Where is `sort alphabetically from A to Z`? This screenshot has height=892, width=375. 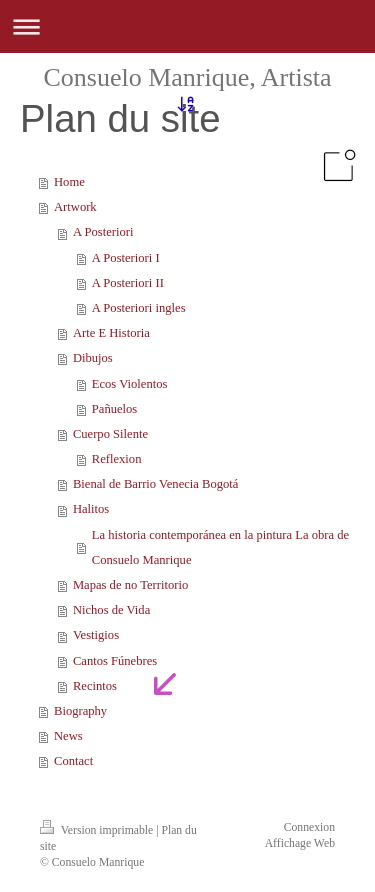
sort alphabetically from A to Z is located at coordinates (186, 104).